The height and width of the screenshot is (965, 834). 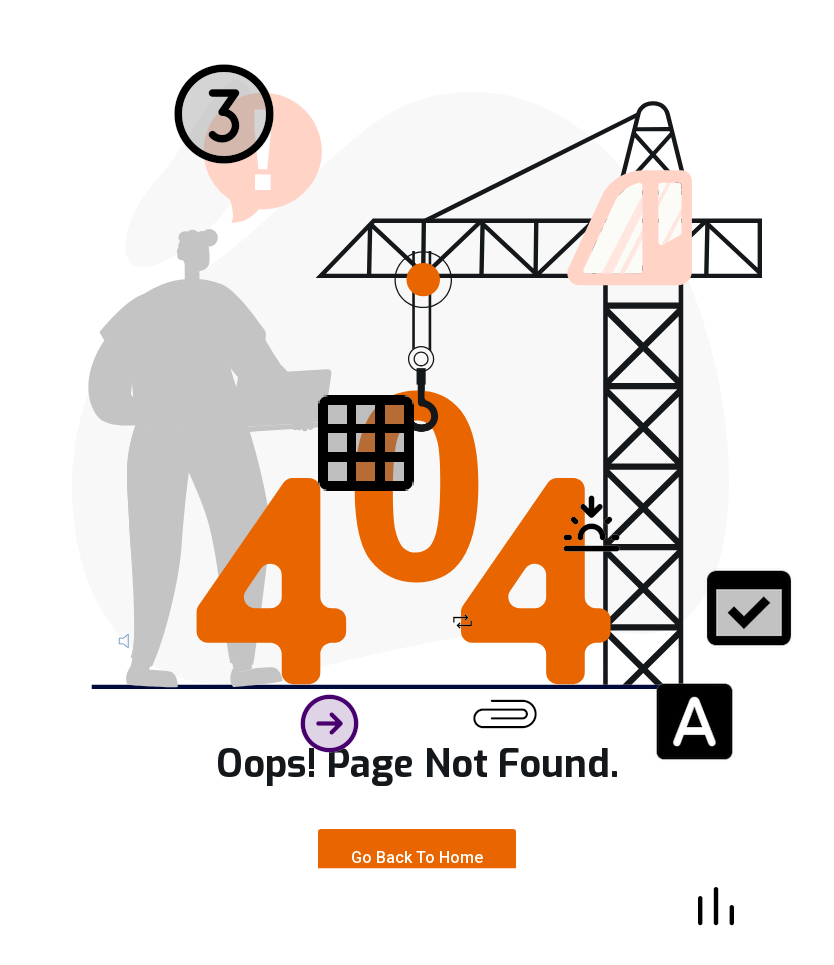 What do you see at coordinates (505, 714) in the screenshot?
I see `attach a file to your message` at bounding box center [505, 714].